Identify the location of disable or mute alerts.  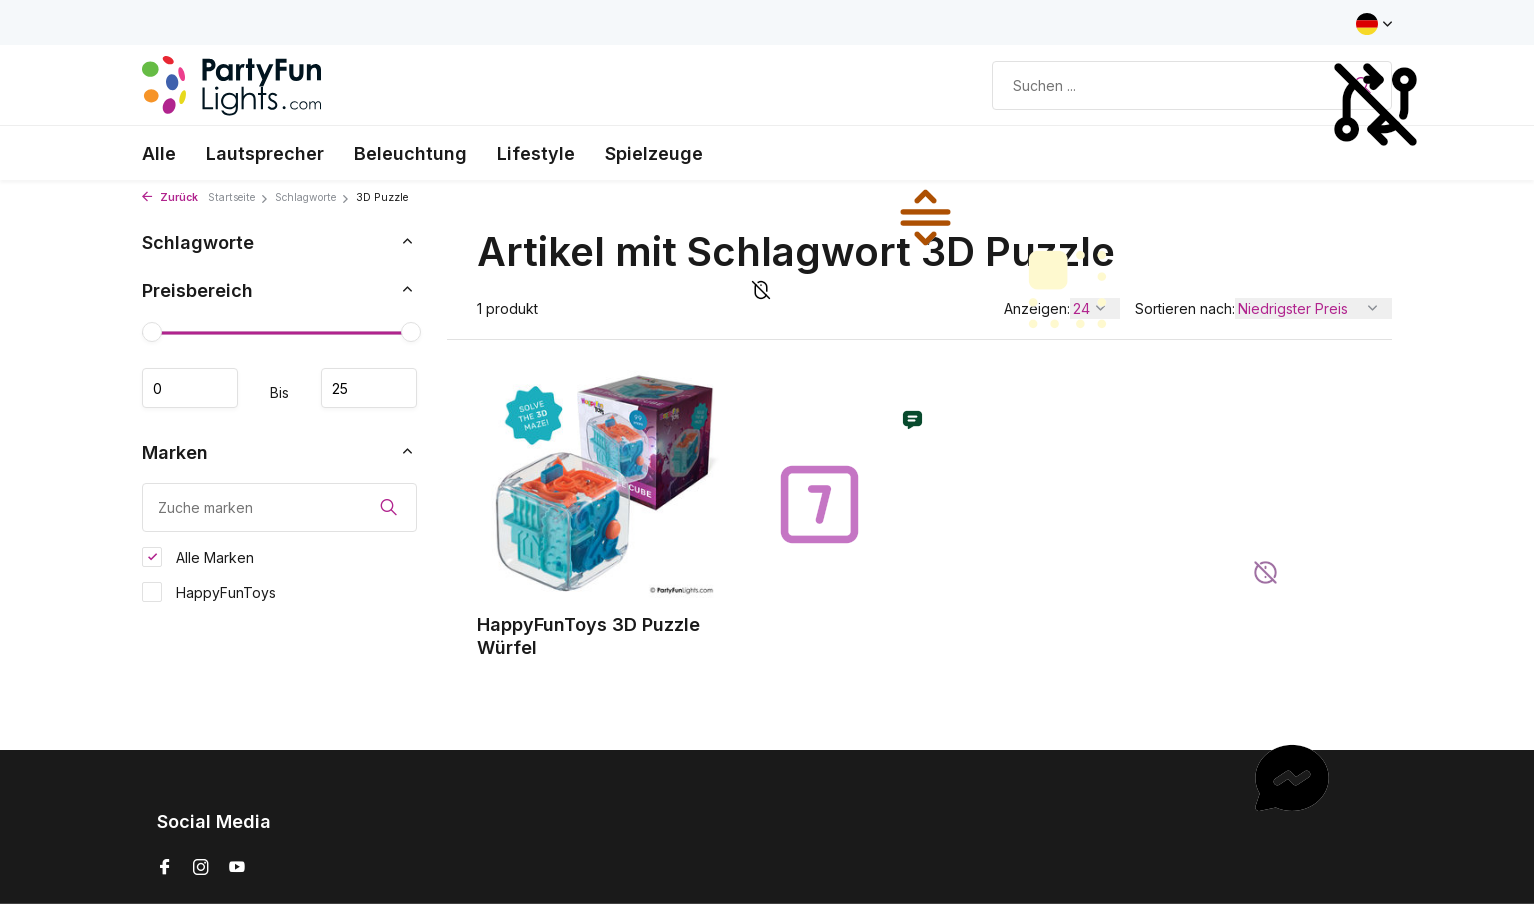
(1265, 572).